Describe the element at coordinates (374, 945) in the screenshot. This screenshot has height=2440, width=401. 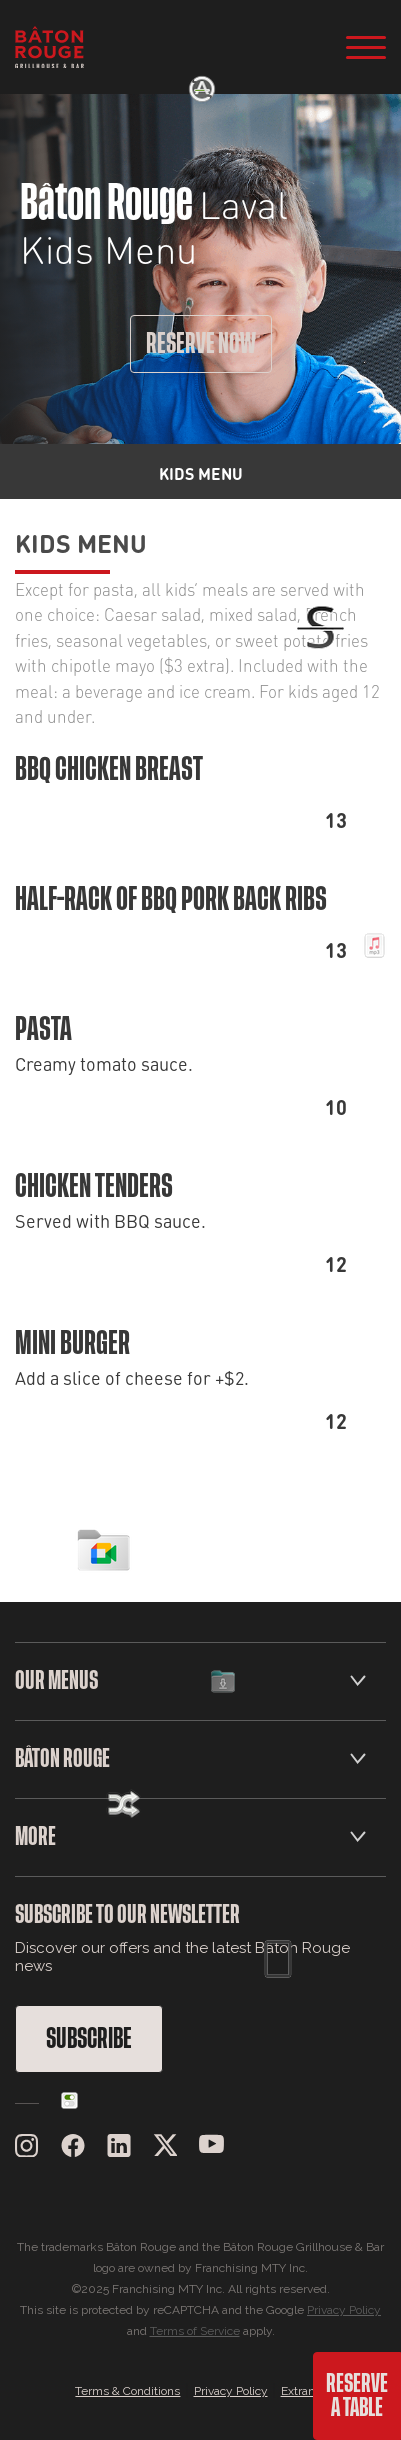
I see `an mp3 audio file` at that location.